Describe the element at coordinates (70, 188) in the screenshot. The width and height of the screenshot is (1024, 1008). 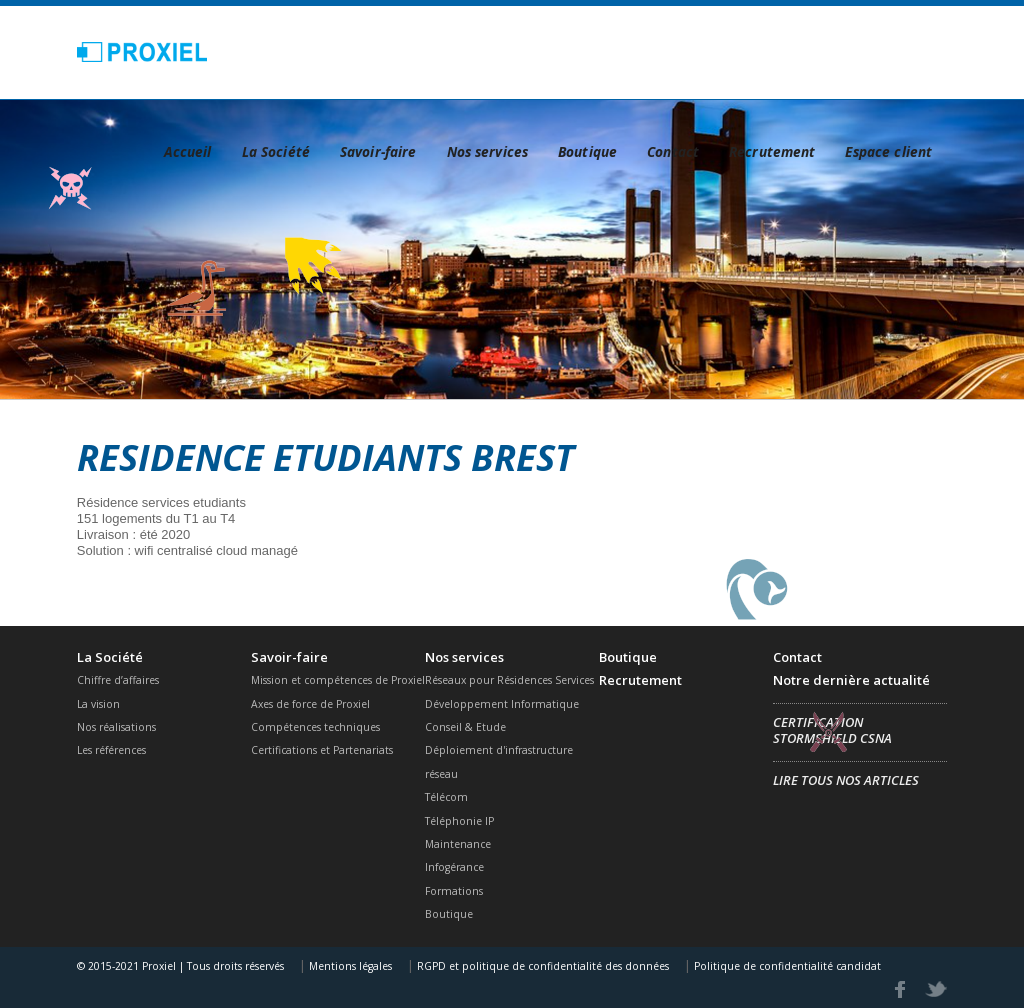
I see `indicates a powerful attack or special ability` at that location.